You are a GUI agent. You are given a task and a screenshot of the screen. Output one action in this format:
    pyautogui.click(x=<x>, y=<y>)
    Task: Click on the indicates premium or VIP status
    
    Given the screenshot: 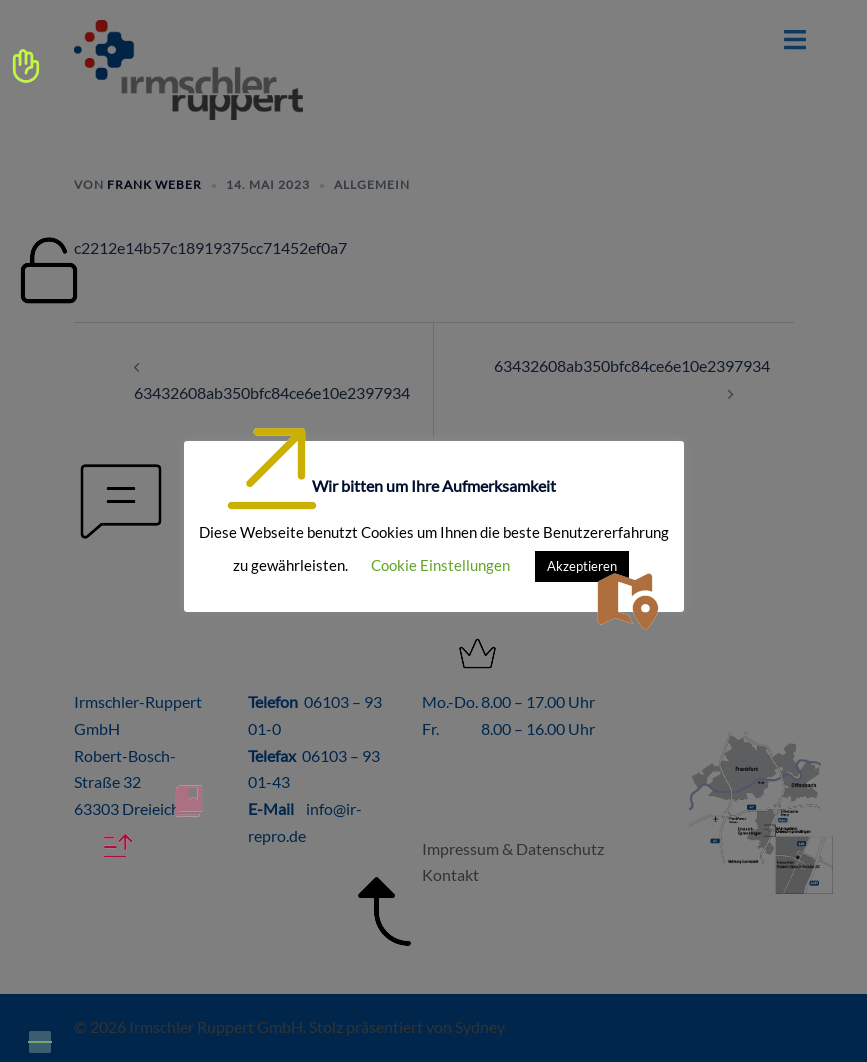 What is the action you would take?
    pyautogui.click(x=477, y=655)
    